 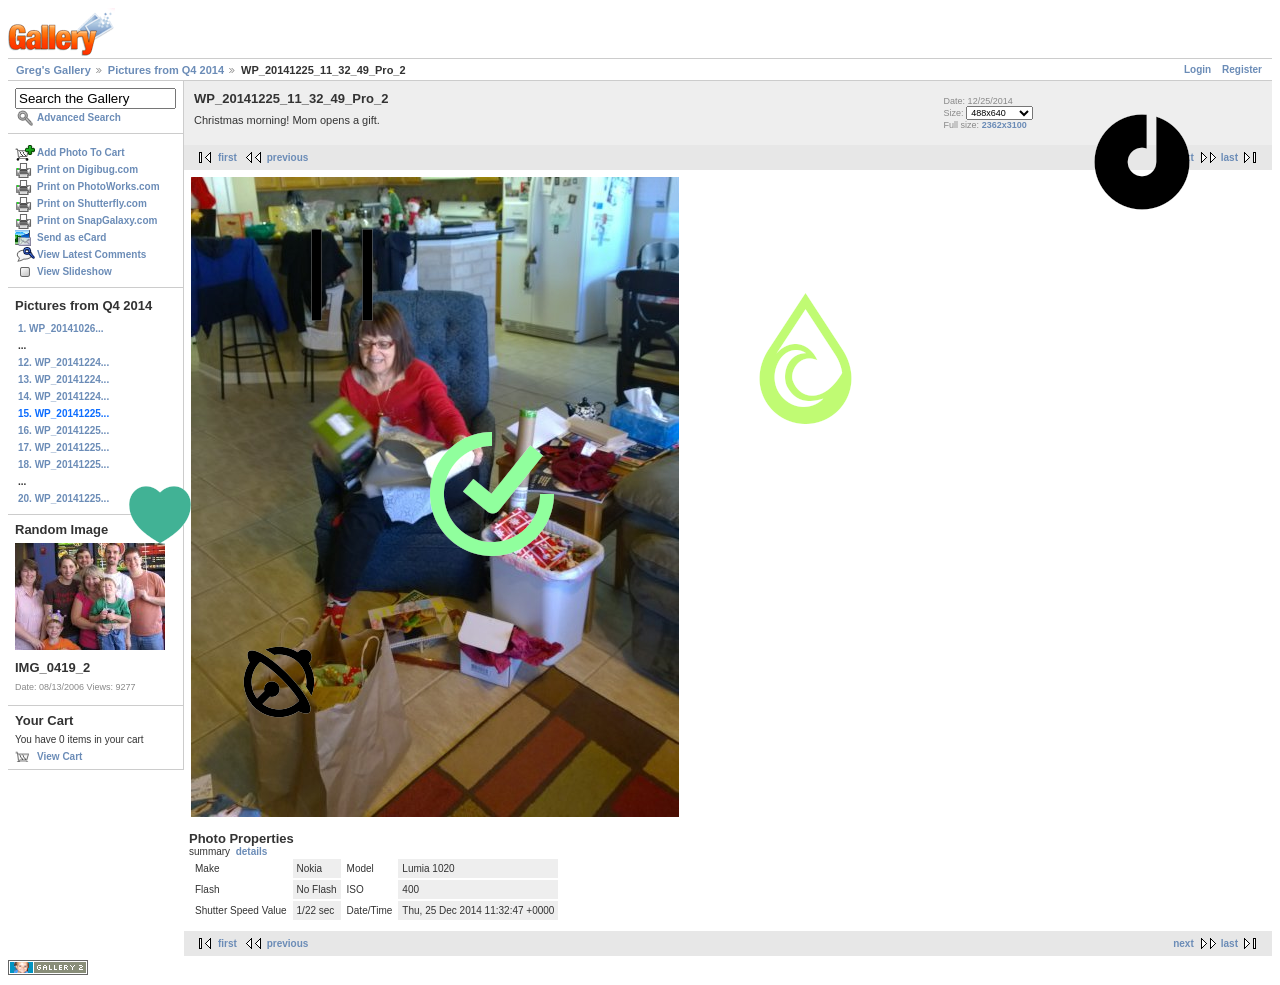 I want to click on pause media playback, so click(x=342, y=275).